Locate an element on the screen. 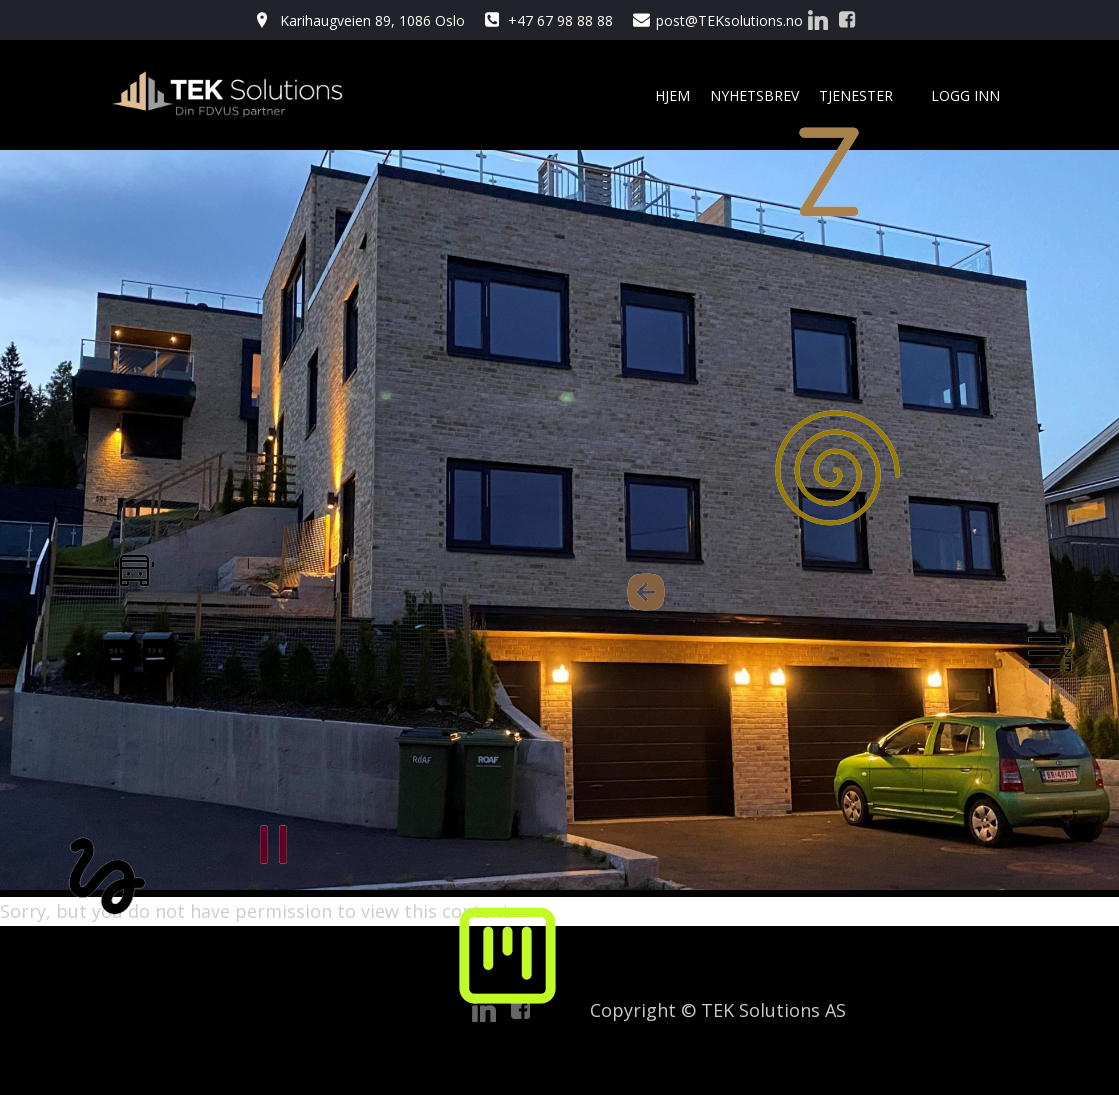 This screenshot has width=1119, height=1095. indicates loading or processing in progress is located at coordinates (830, 465).